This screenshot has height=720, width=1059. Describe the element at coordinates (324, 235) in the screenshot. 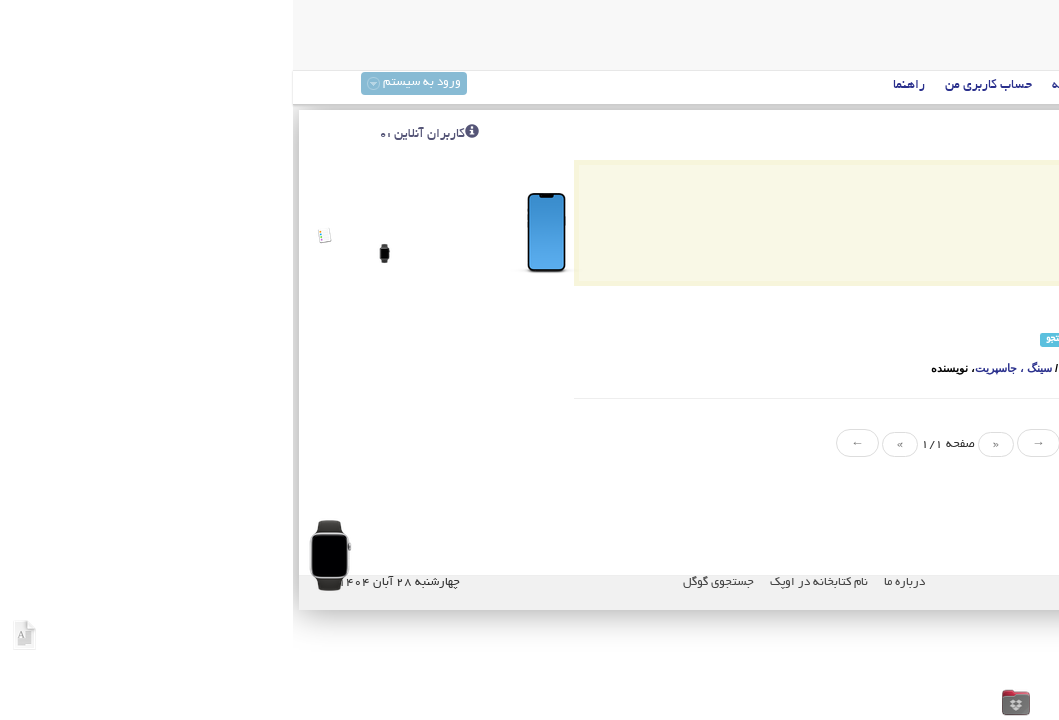

I see `open the reminders app` at that location.